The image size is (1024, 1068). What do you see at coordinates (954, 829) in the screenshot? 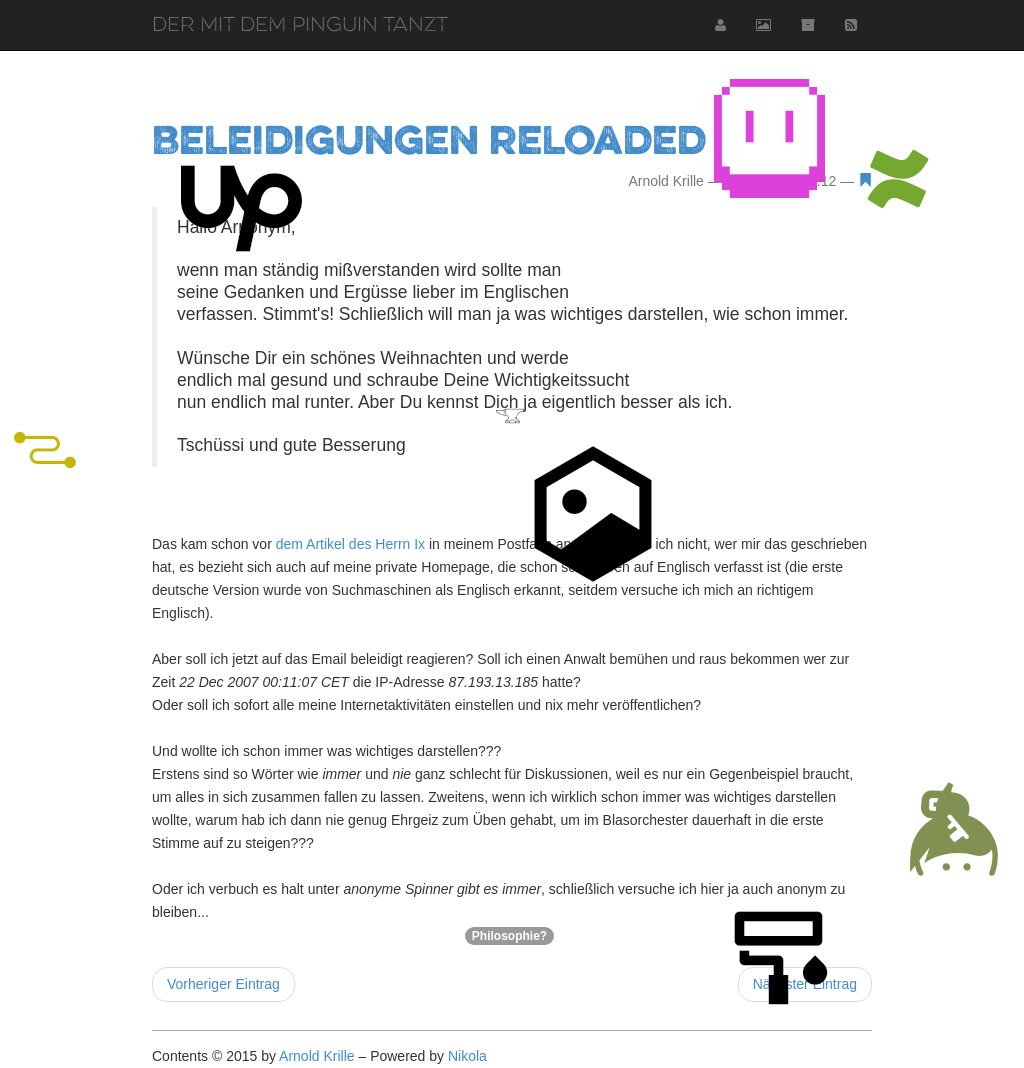
I see `open keybase app` at bounding box center [954, 829].